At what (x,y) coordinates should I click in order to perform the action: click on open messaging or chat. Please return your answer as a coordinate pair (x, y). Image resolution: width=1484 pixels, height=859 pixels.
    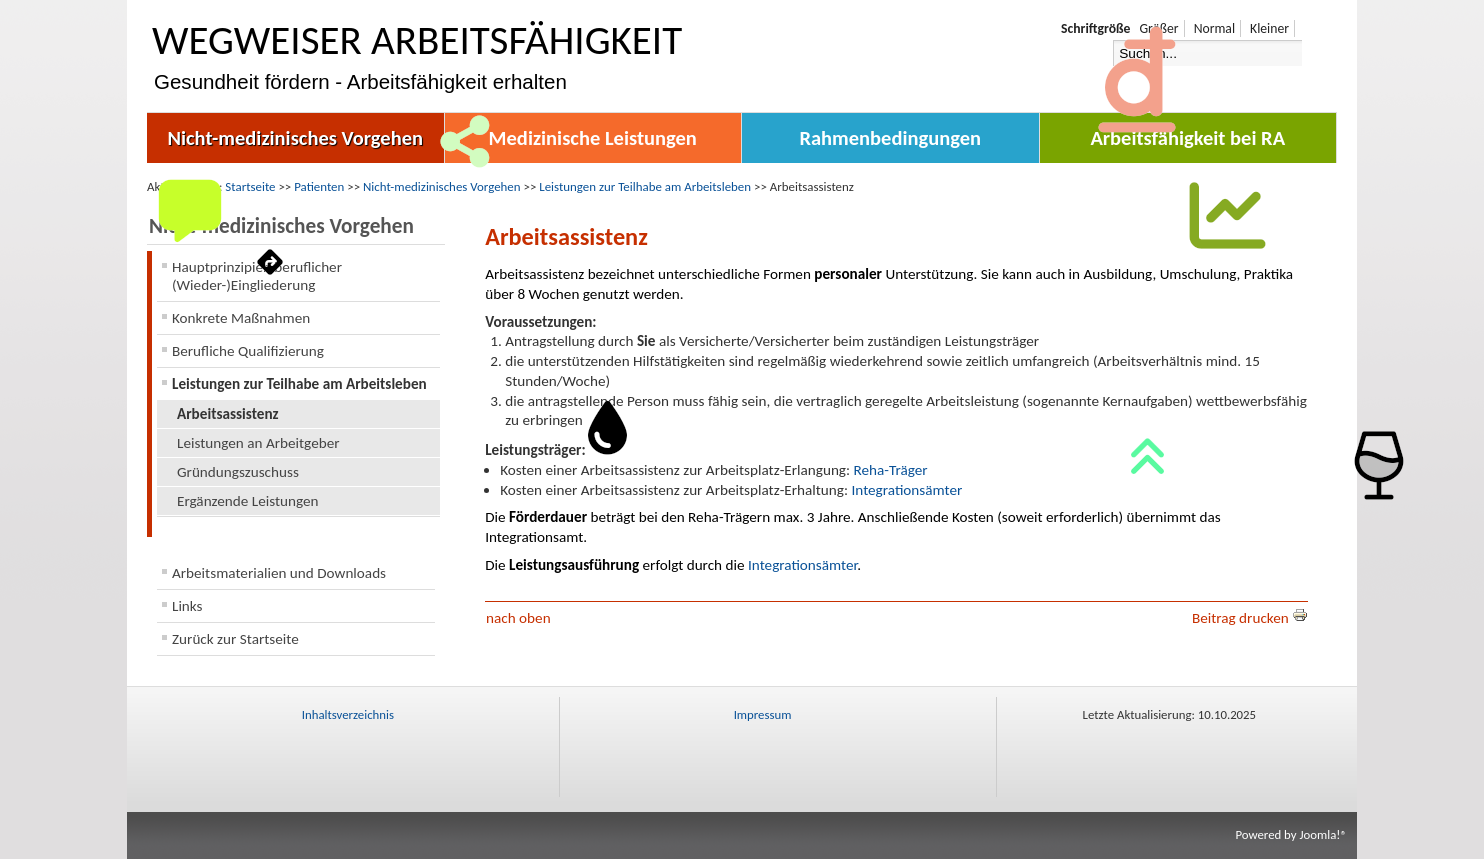
    Looking at the image, I should click on (190, 207).